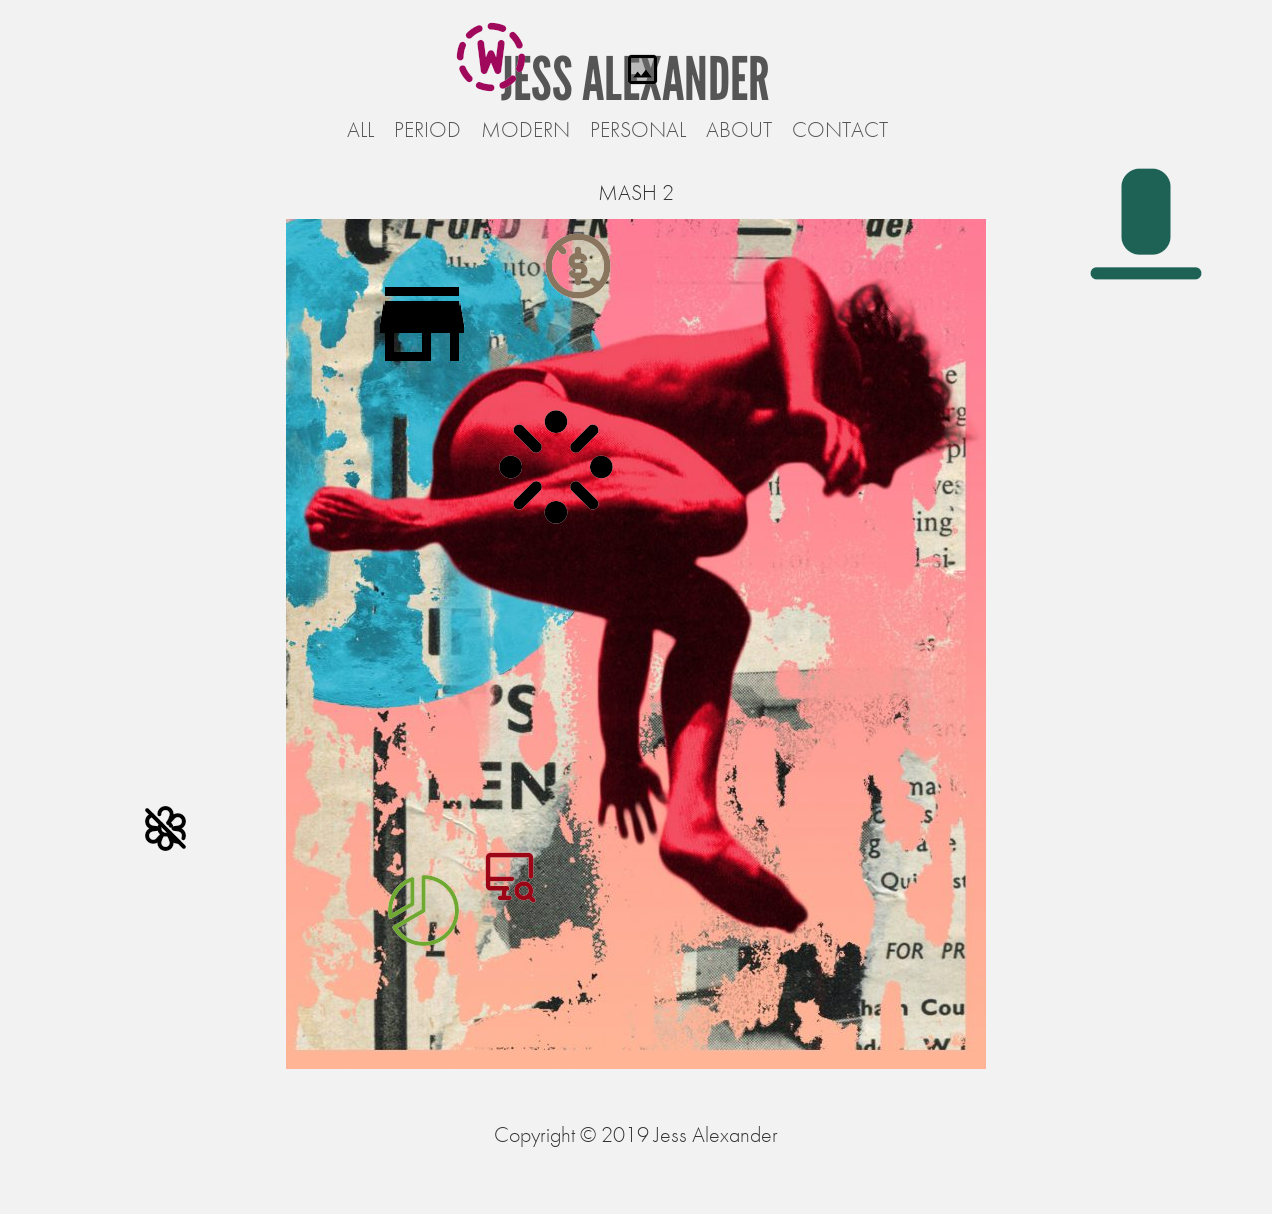 This screenshot has height=1214, width=1272. I want to click on search for connected devices on your network, so click(509, 876).